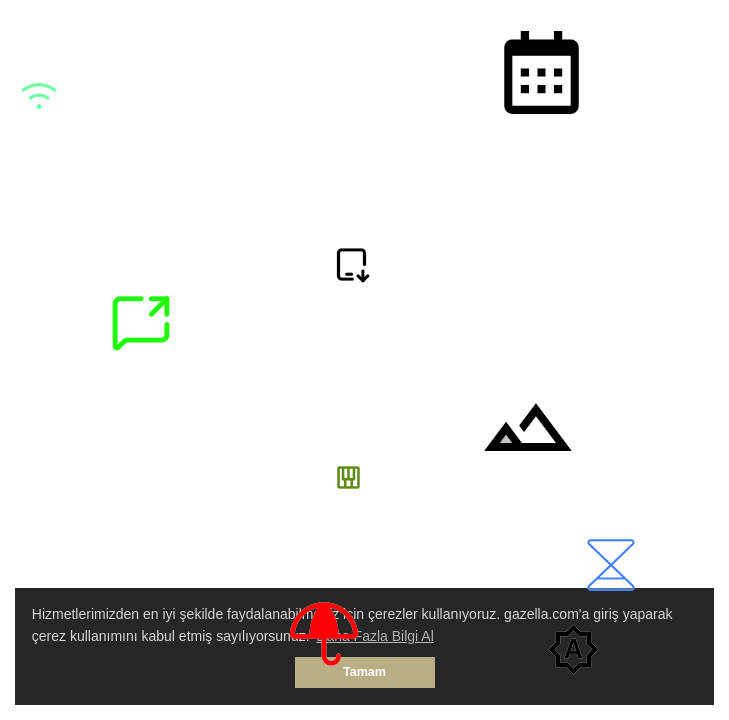  What do you see at coordinates (541, 72) in the screenshot?
I see `view calendar or schedule` at bounding box center [541, 72].